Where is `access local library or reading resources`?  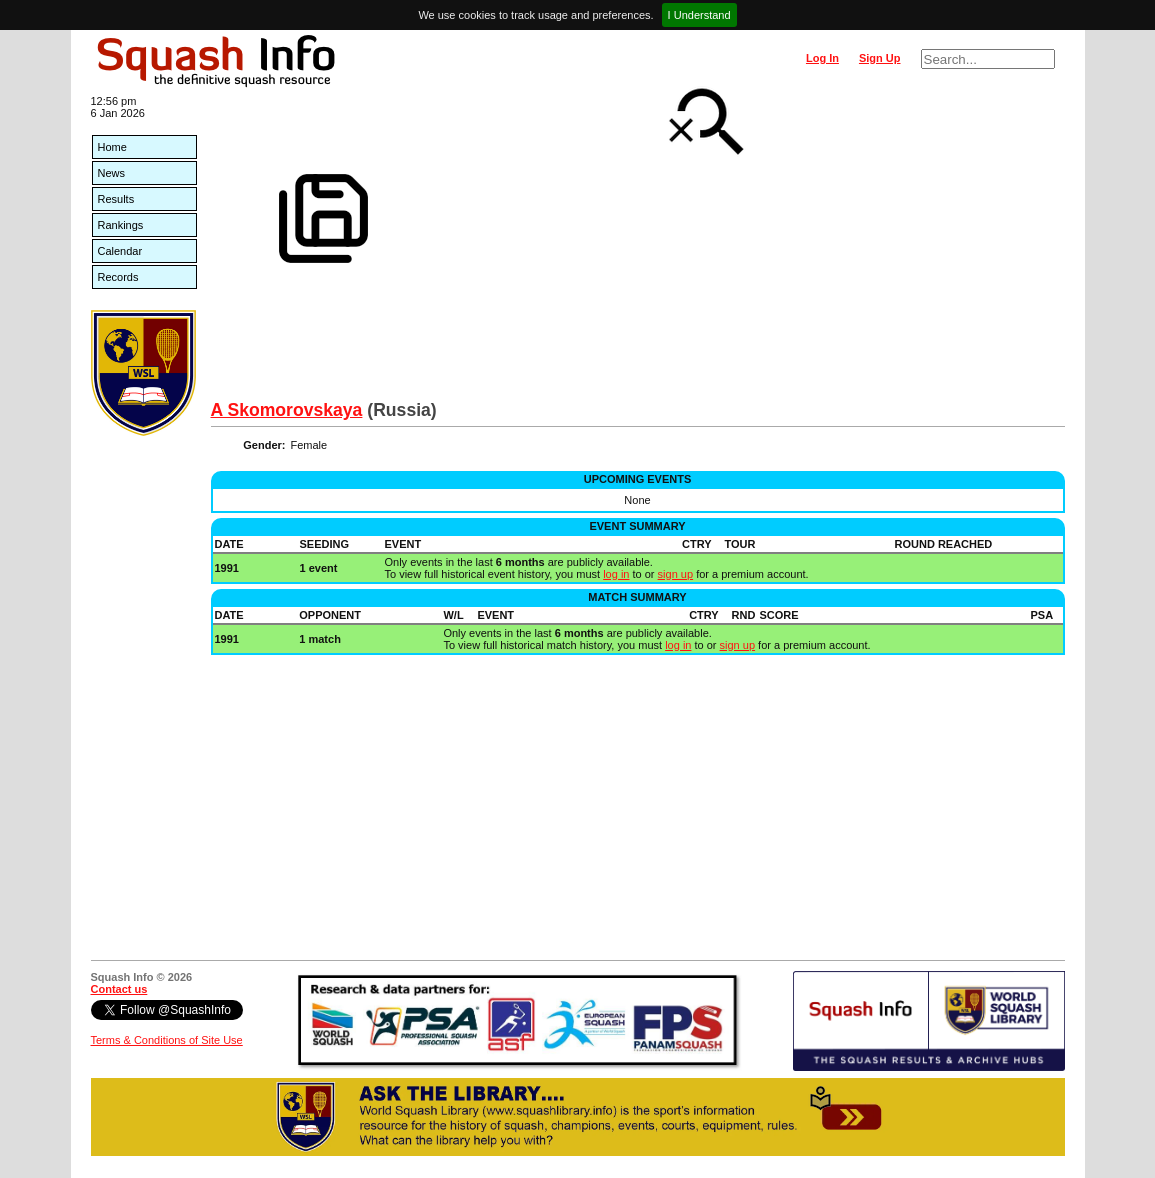
access local library or reading resources is located at coordinates (820, 1098).